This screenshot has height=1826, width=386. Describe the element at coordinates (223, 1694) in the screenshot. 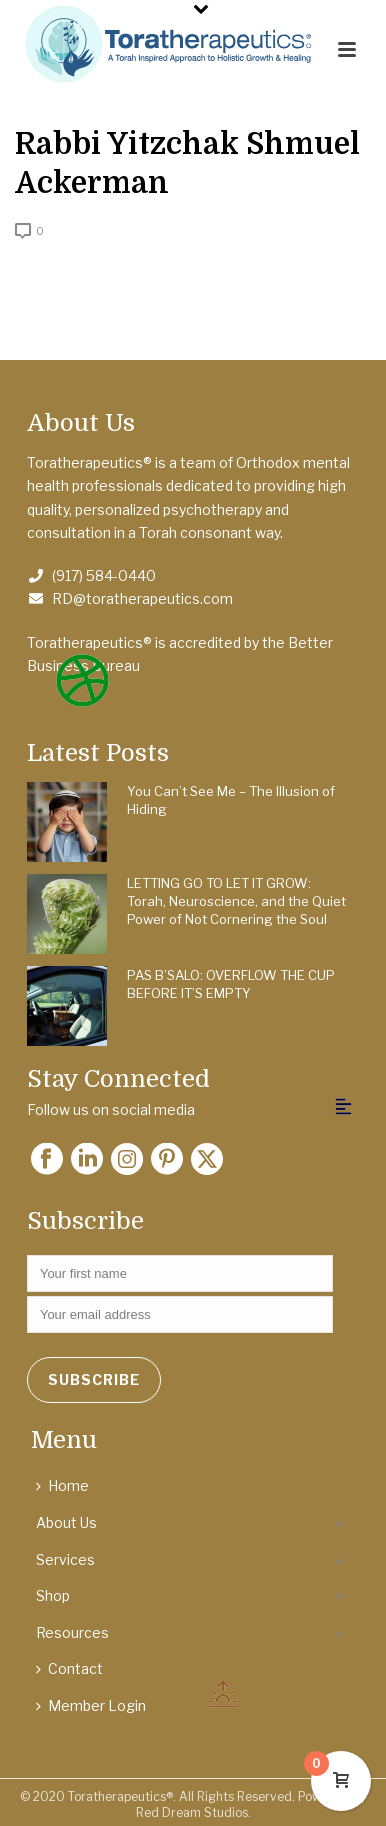

I see `indicates sunrise or morning time` at that location.